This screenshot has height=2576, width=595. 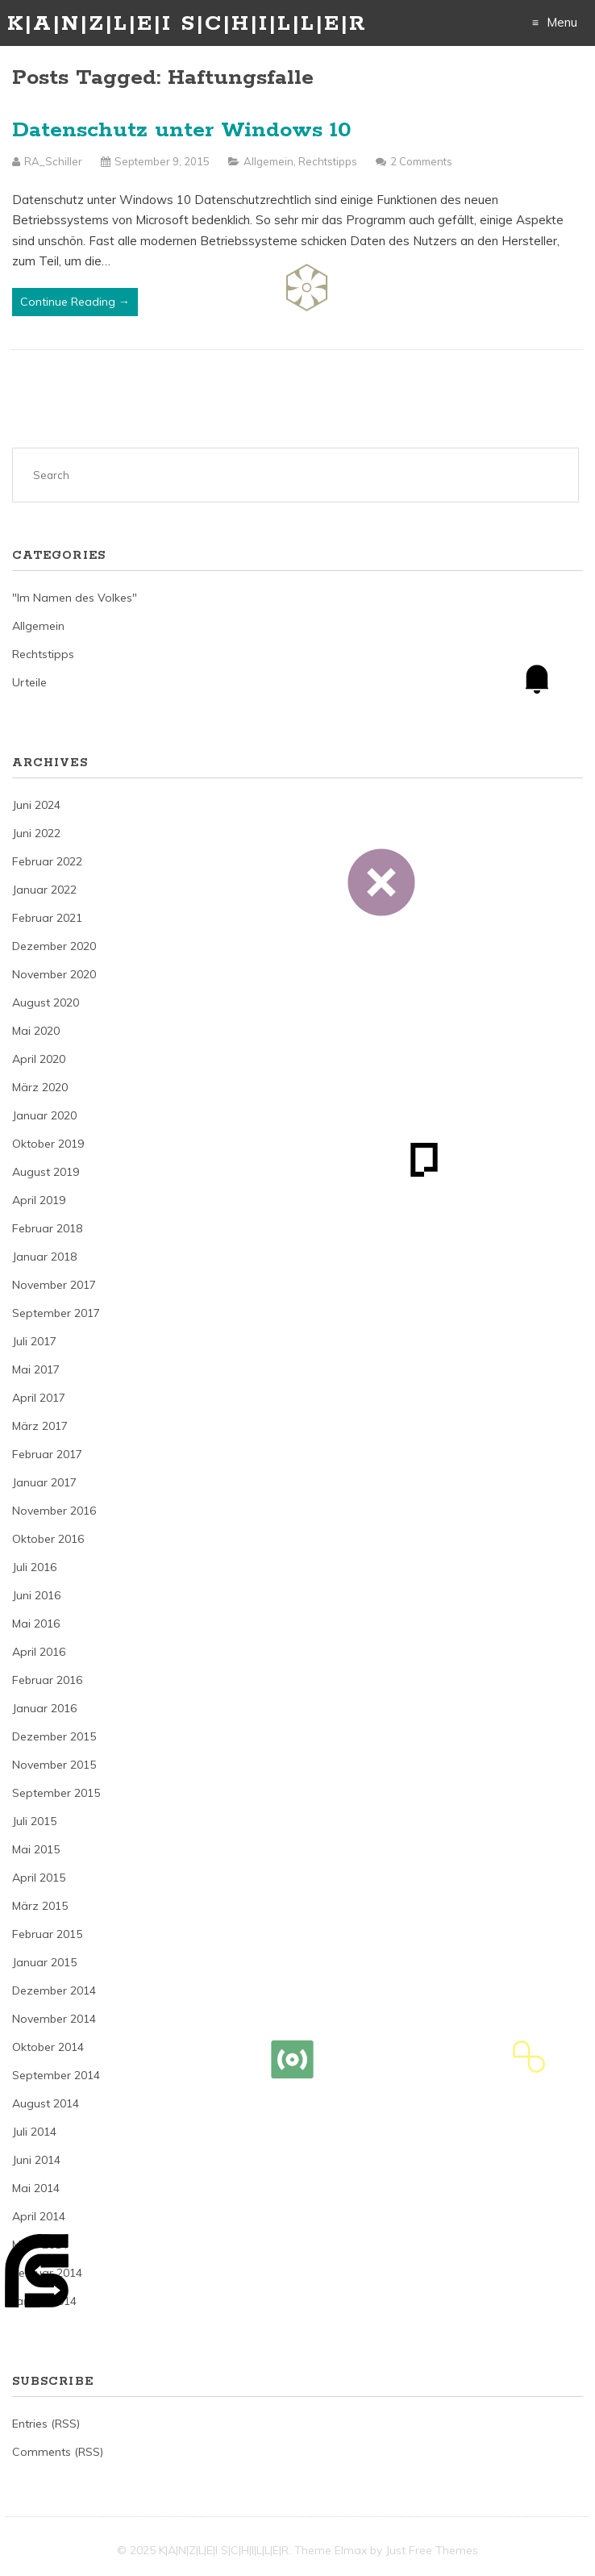 What do you see at coordinates (306, 287) in the screenshot?
I see `semantic-release automation tool logo` at bounding box center [306, 287].